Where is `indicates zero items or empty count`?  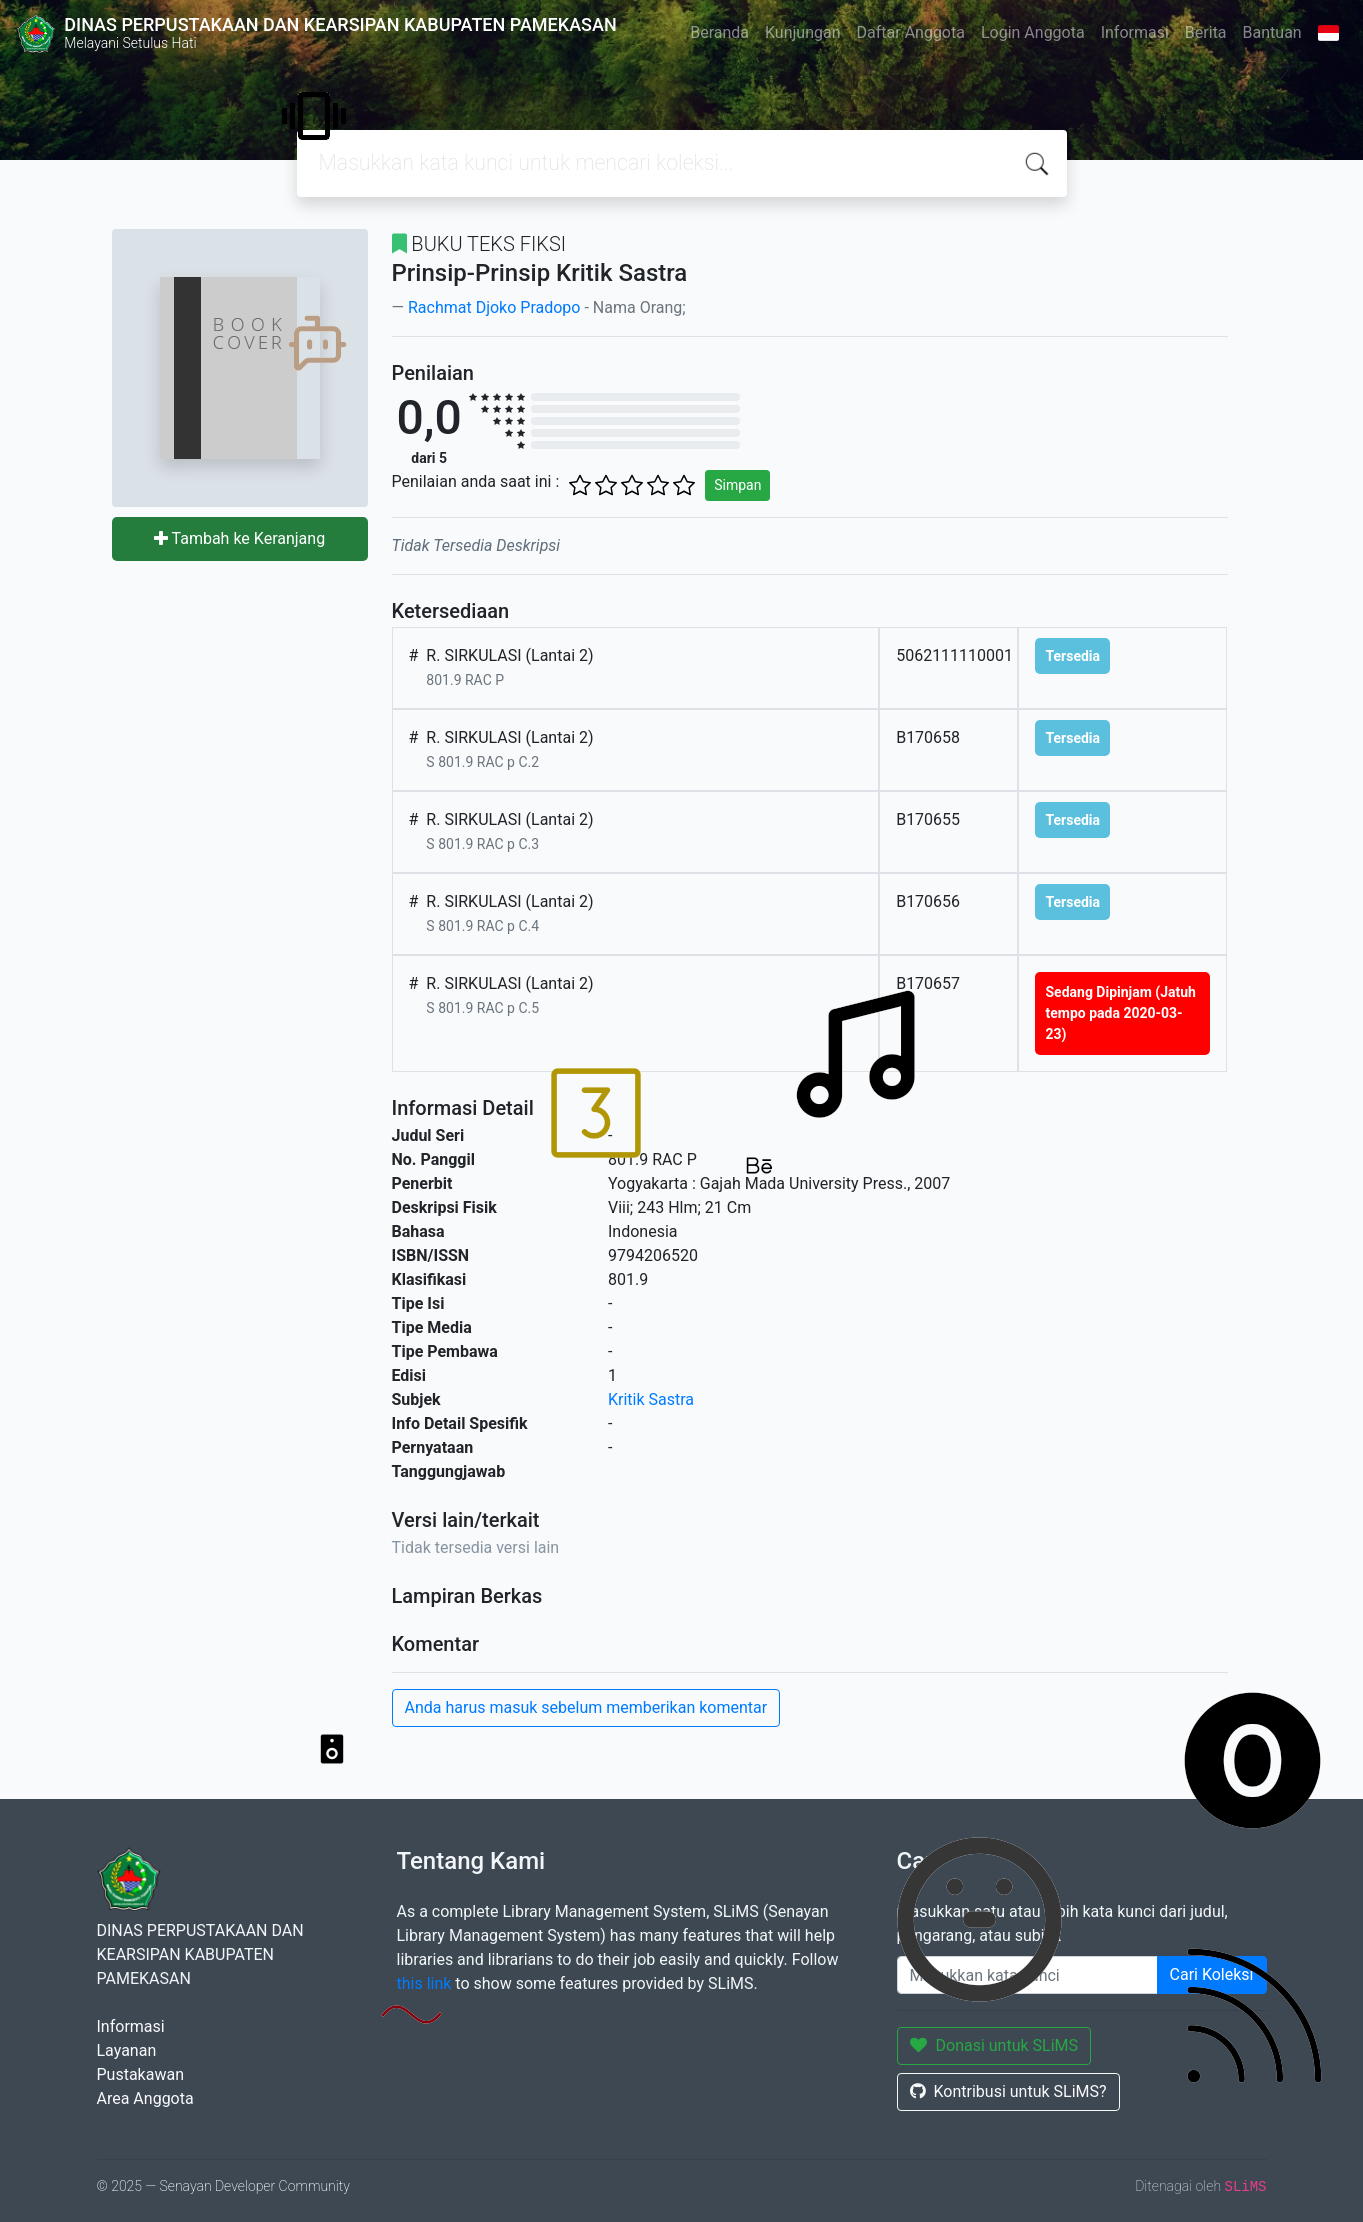 indicates zero items or empty count is located at coordinates (1252, 1760).